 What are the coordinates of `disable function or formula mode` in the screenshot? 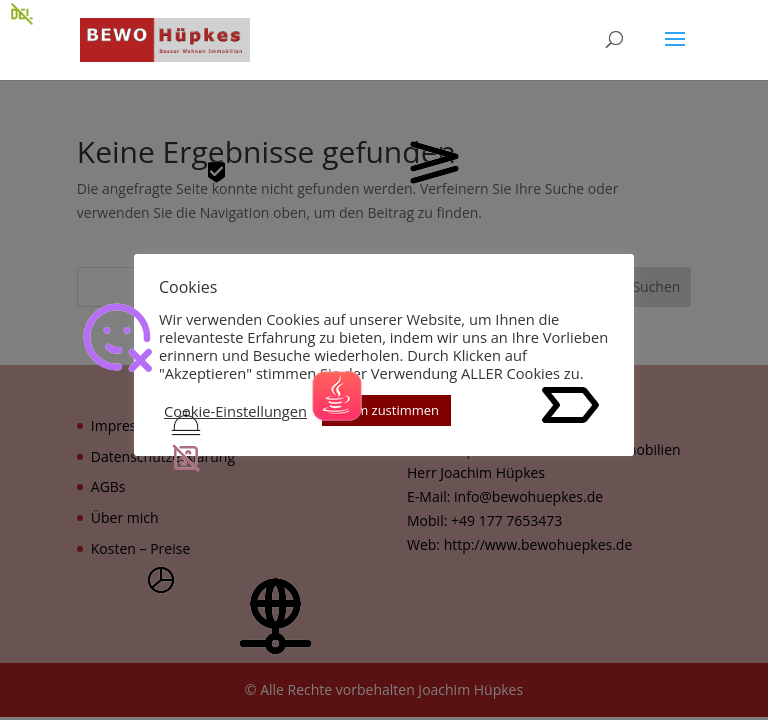 It's located at (186, 458).